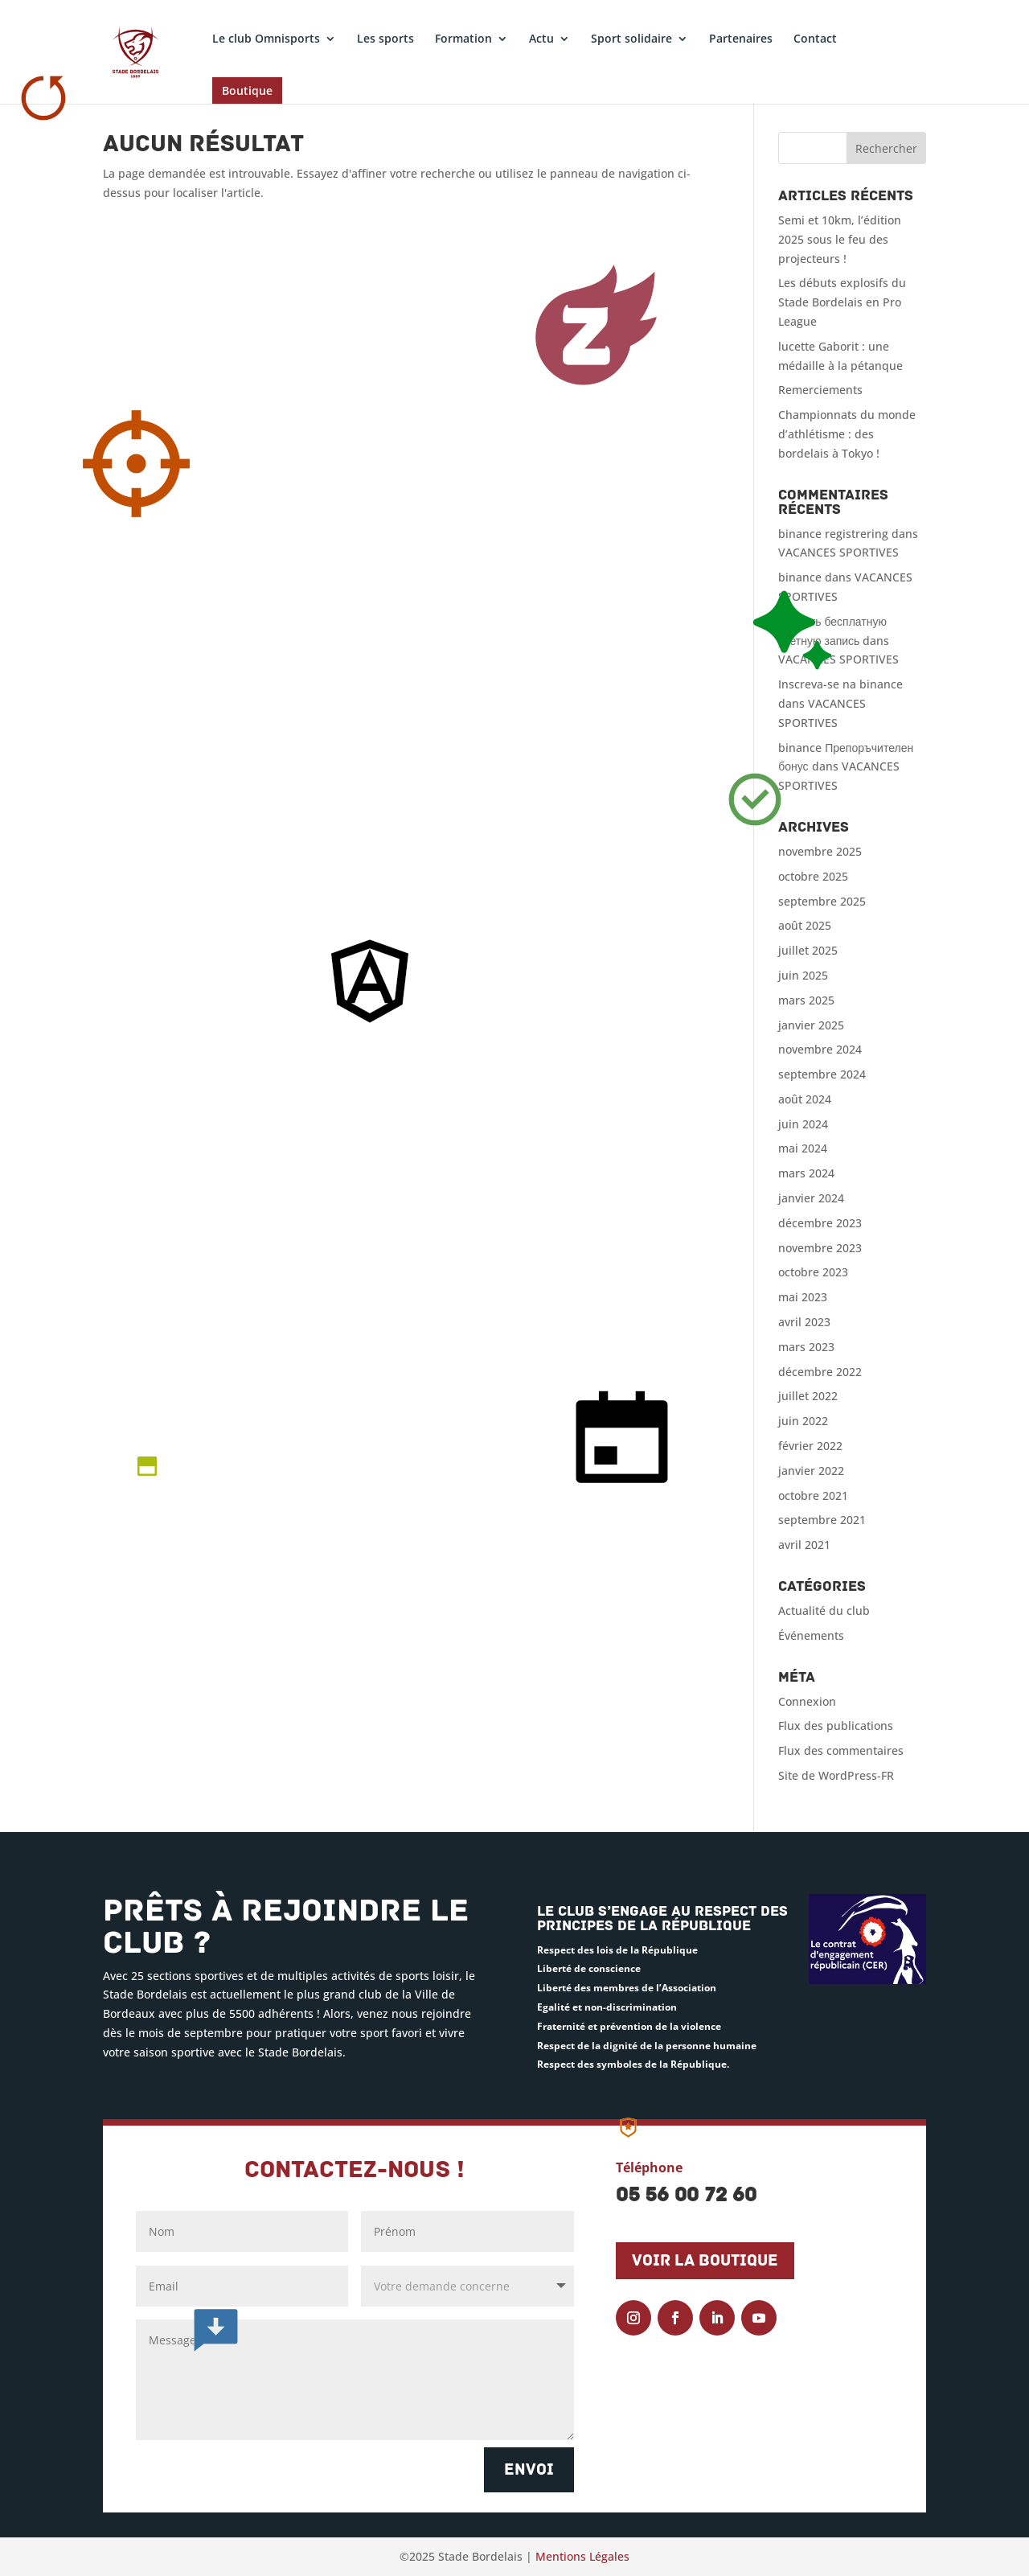  I want to click on center or align an element to a focal point, so click(136, 463).